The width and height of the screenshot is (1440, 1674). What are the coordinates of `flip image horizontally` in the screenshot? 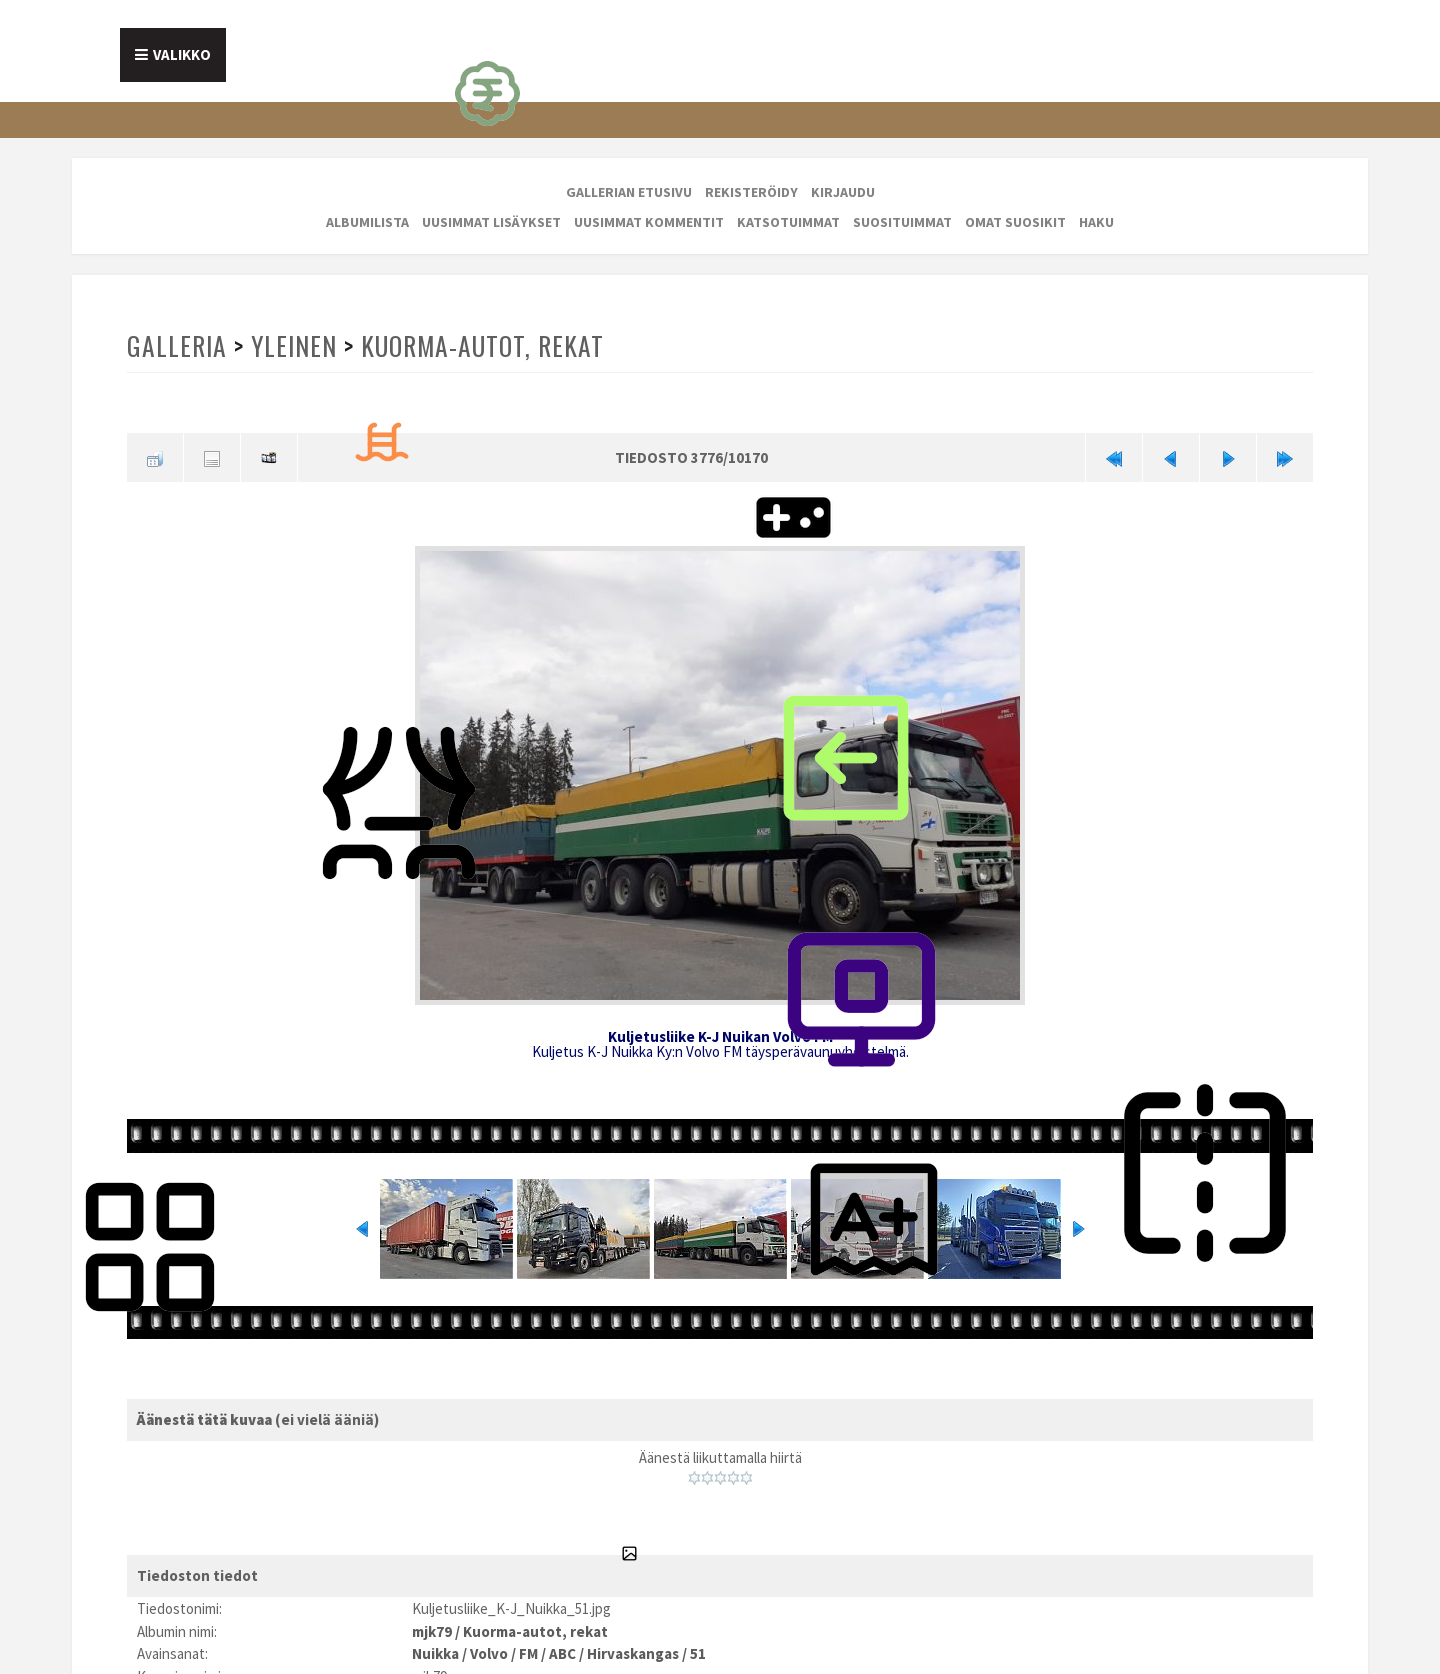 It's located at (1205, 1173).